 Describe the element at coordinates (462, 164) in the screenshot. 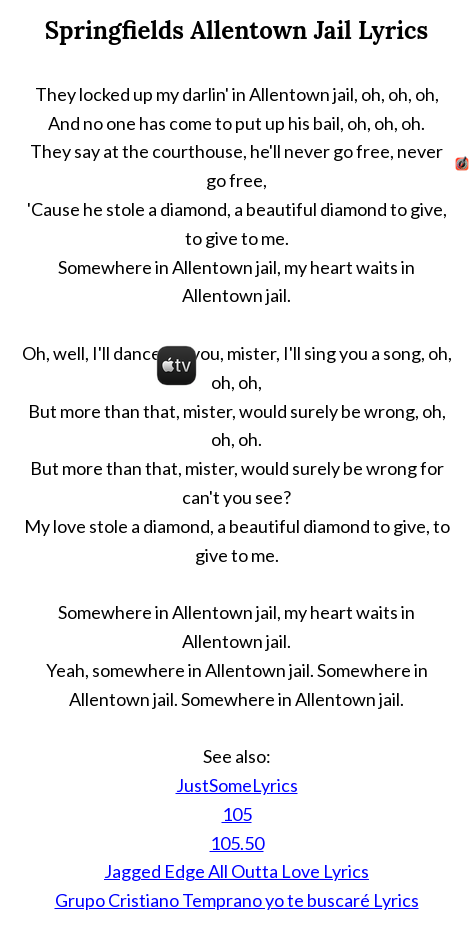

I see `open Digital Color Meter app` at that location.